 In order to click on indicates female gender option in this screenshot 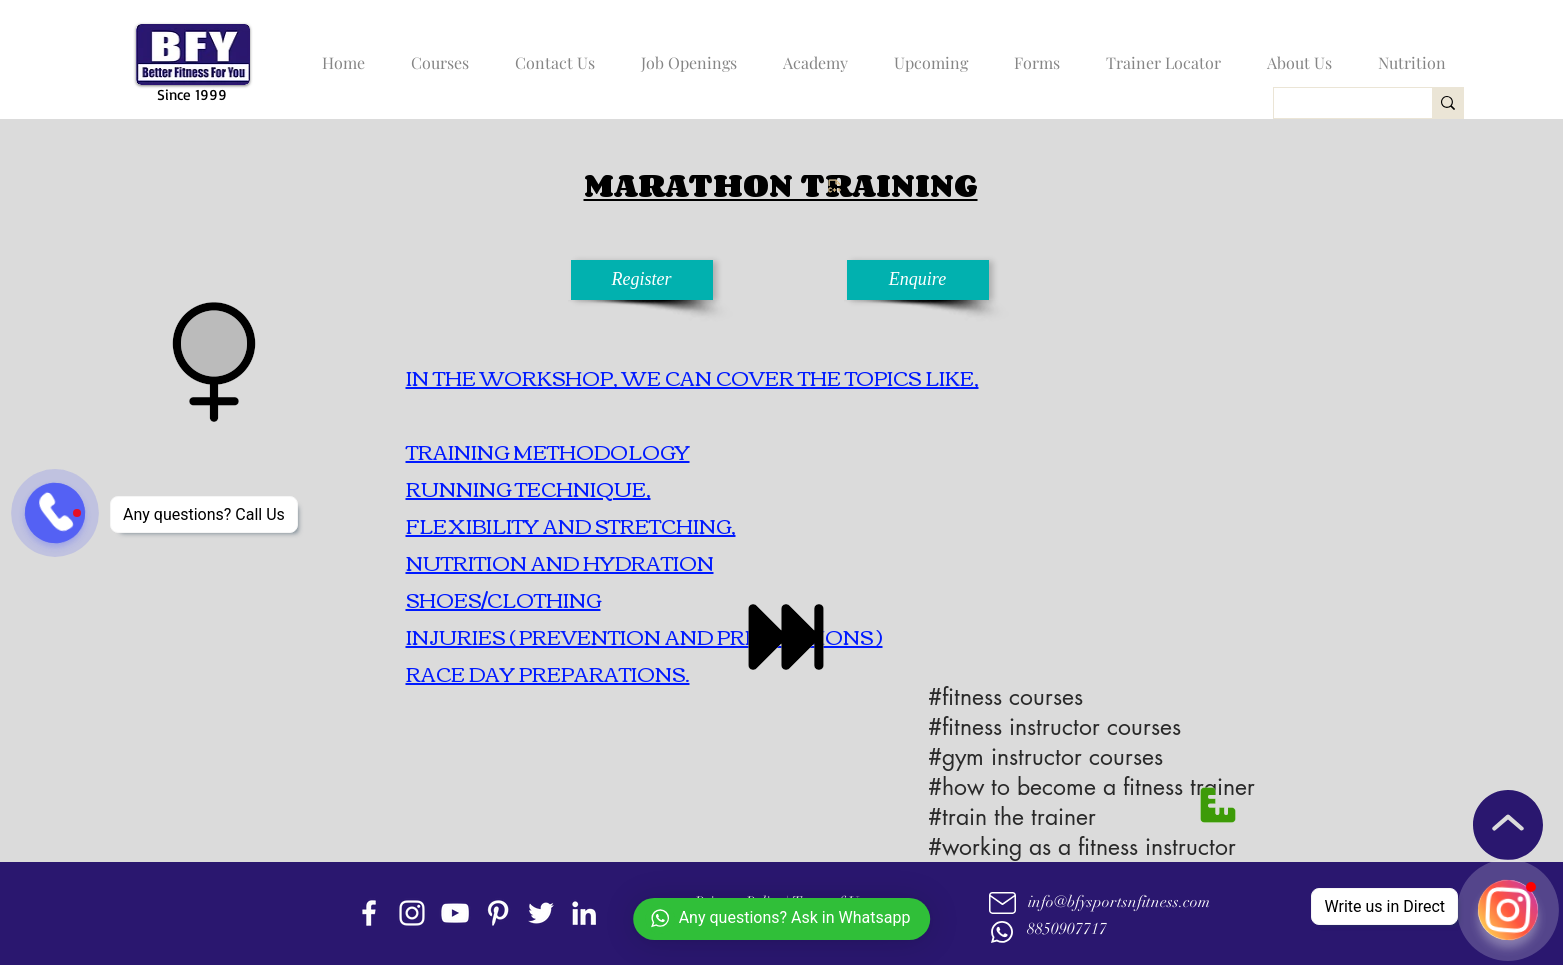, I will do `click(214, 360)`.